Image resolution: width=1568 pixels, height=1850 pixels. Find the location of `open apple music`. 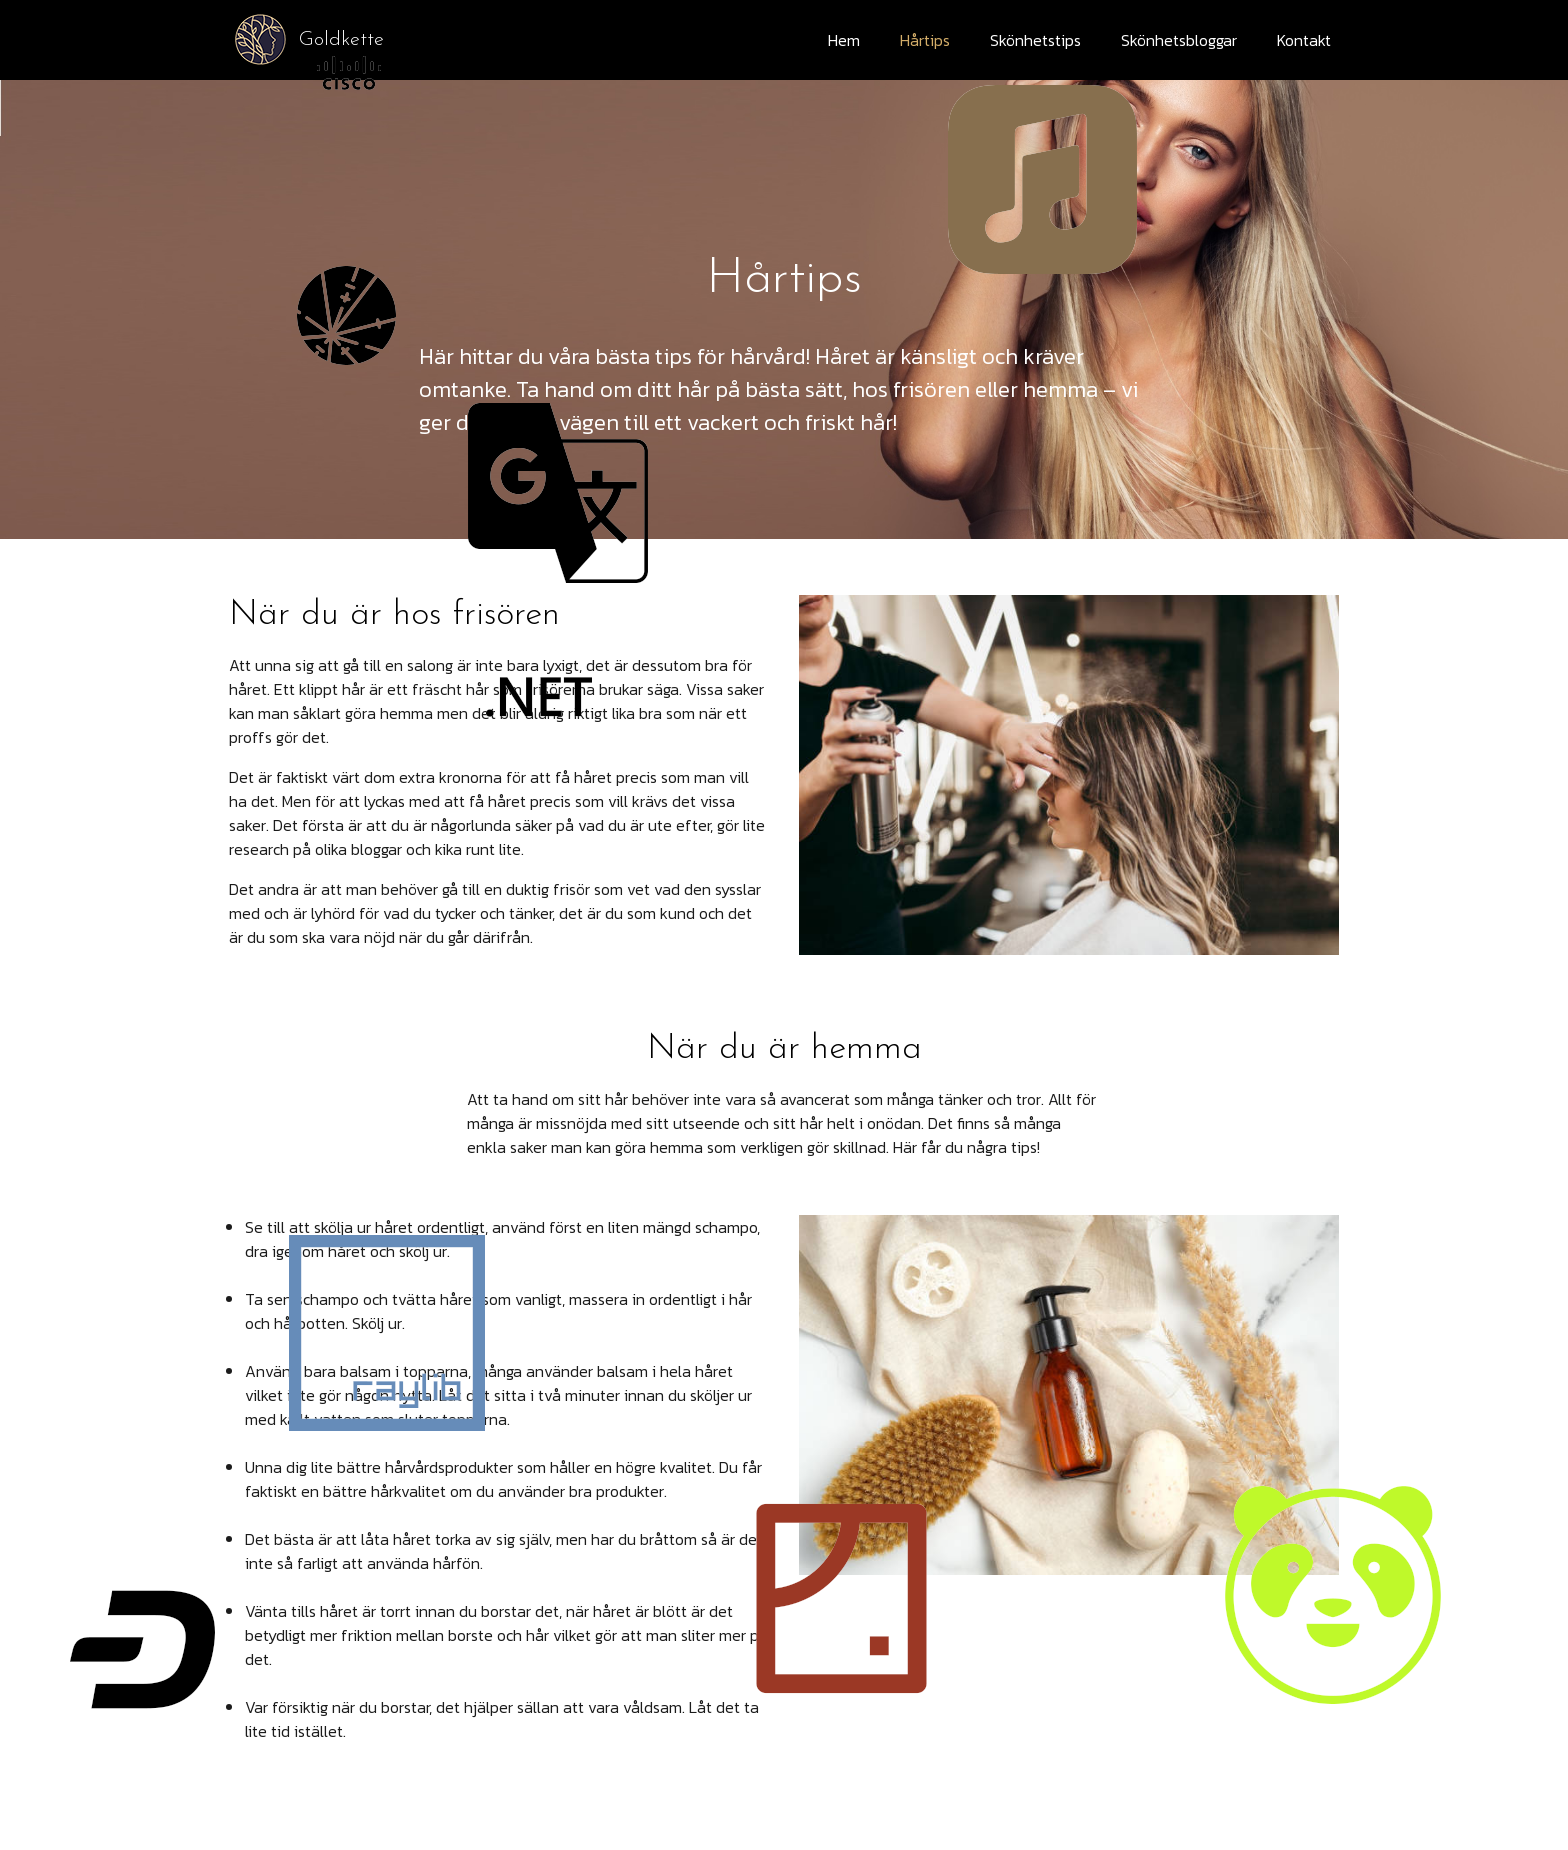

open apple music is located at coordinates (1042, 179).